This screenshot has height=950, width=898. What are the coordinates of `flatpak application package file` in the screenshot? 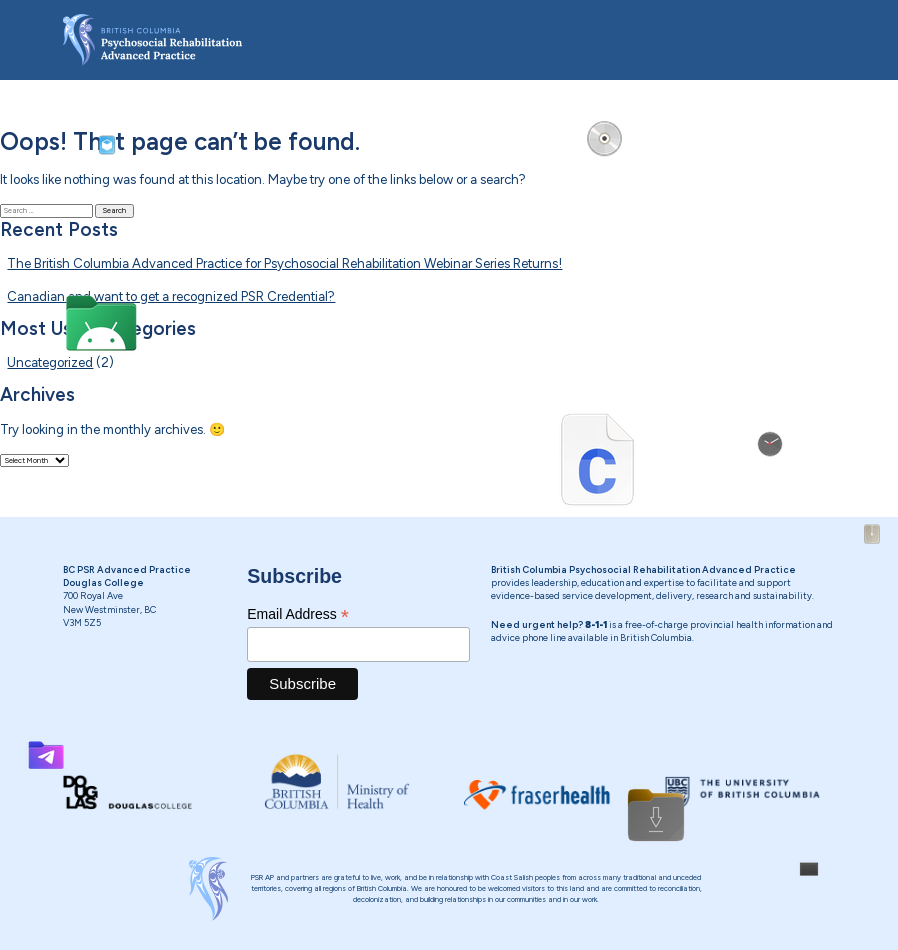 It's located at (107, 145).